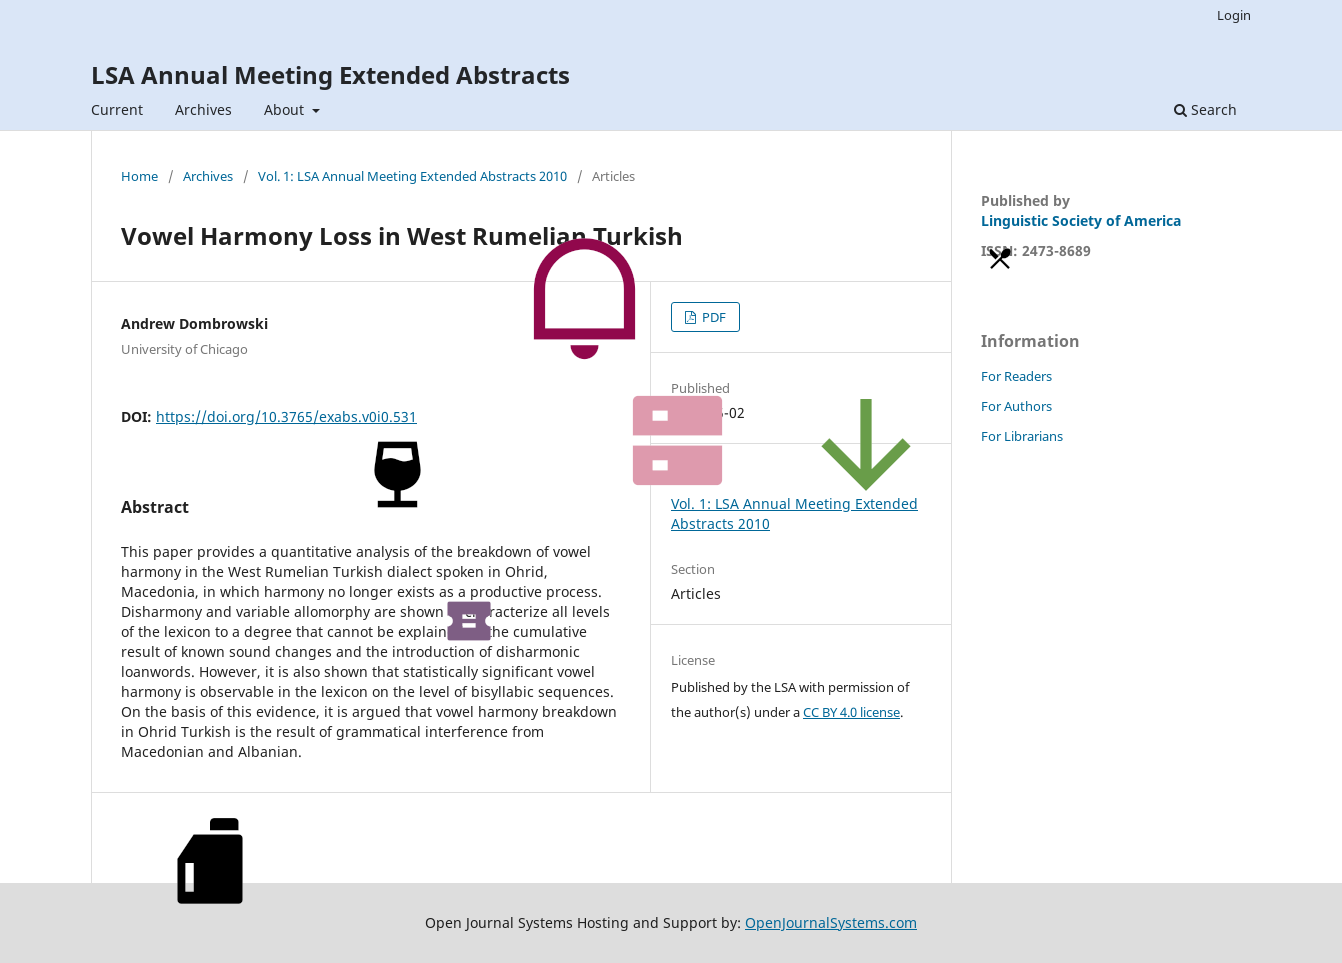 Image resolution: width=1342 pixels, height=963 pixels. I want to click on scroll down or view more content, so click(866, 445).